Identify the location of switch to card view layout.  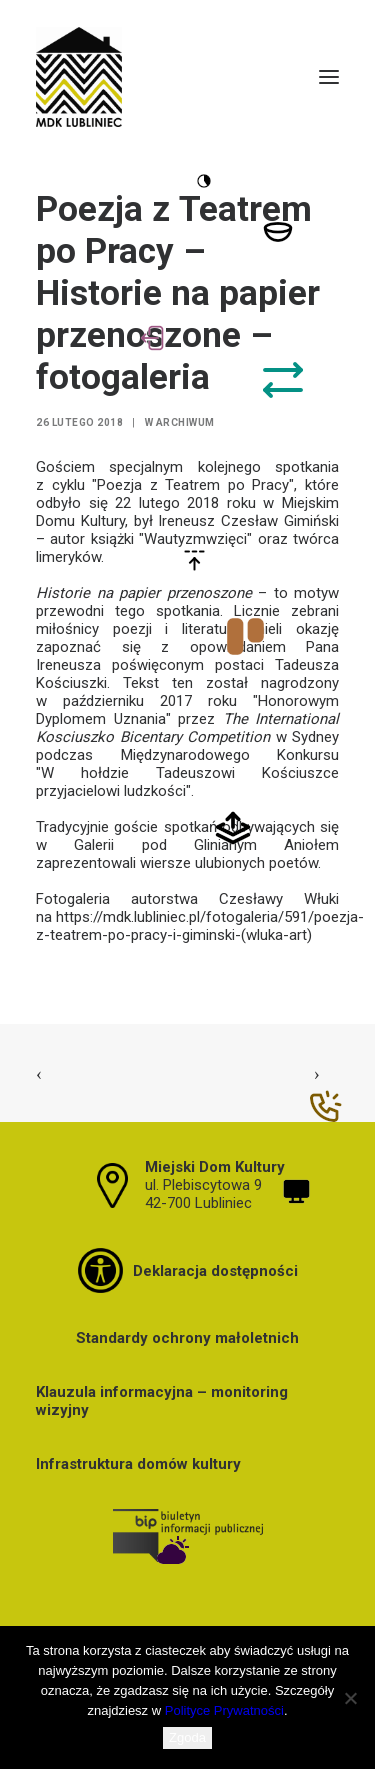
(245, 636).